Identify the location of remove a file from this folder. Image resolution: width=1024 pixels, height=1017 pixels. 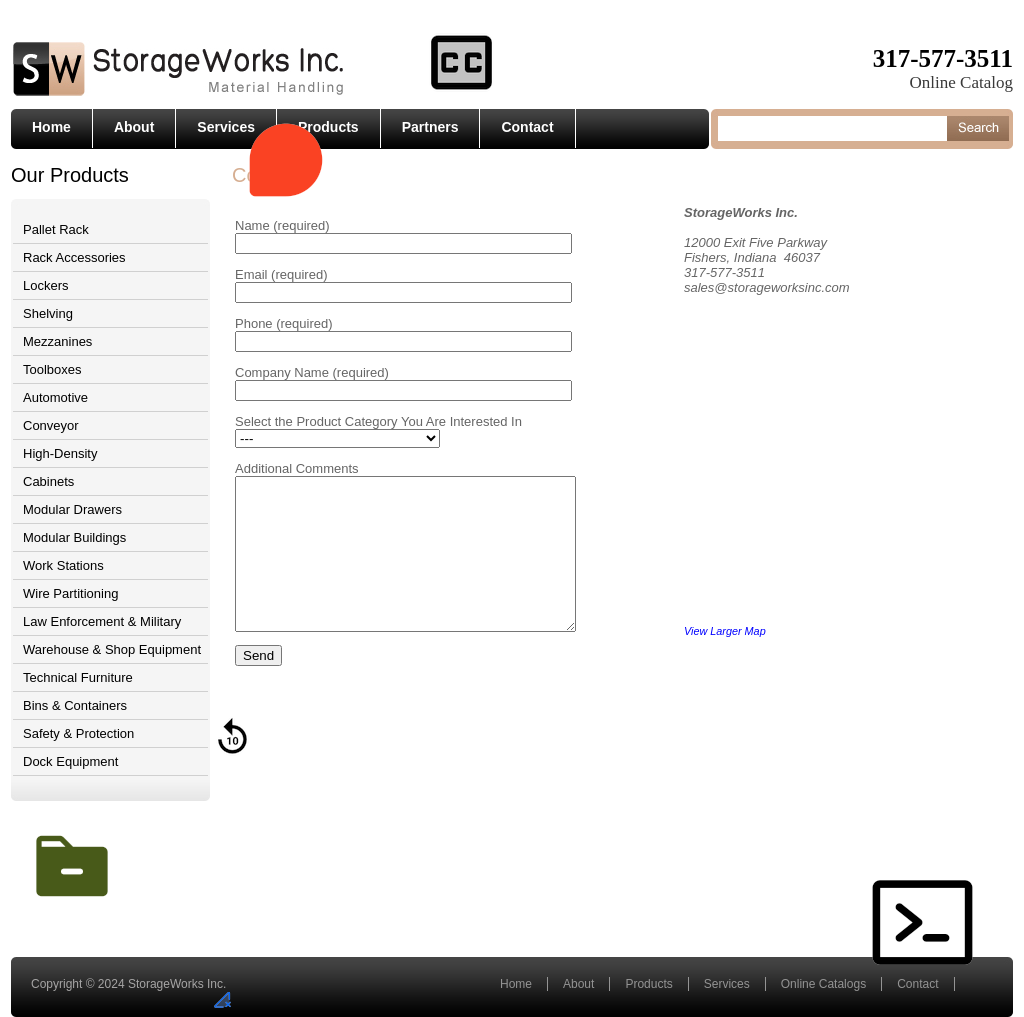
(72, 866).